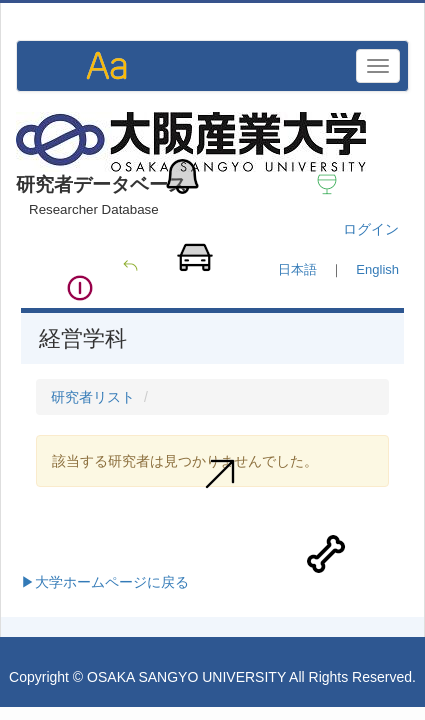  Describe the element at coordinates (106, 65) in the screenshot. I see `adjust text formatting and font settings` at that location.